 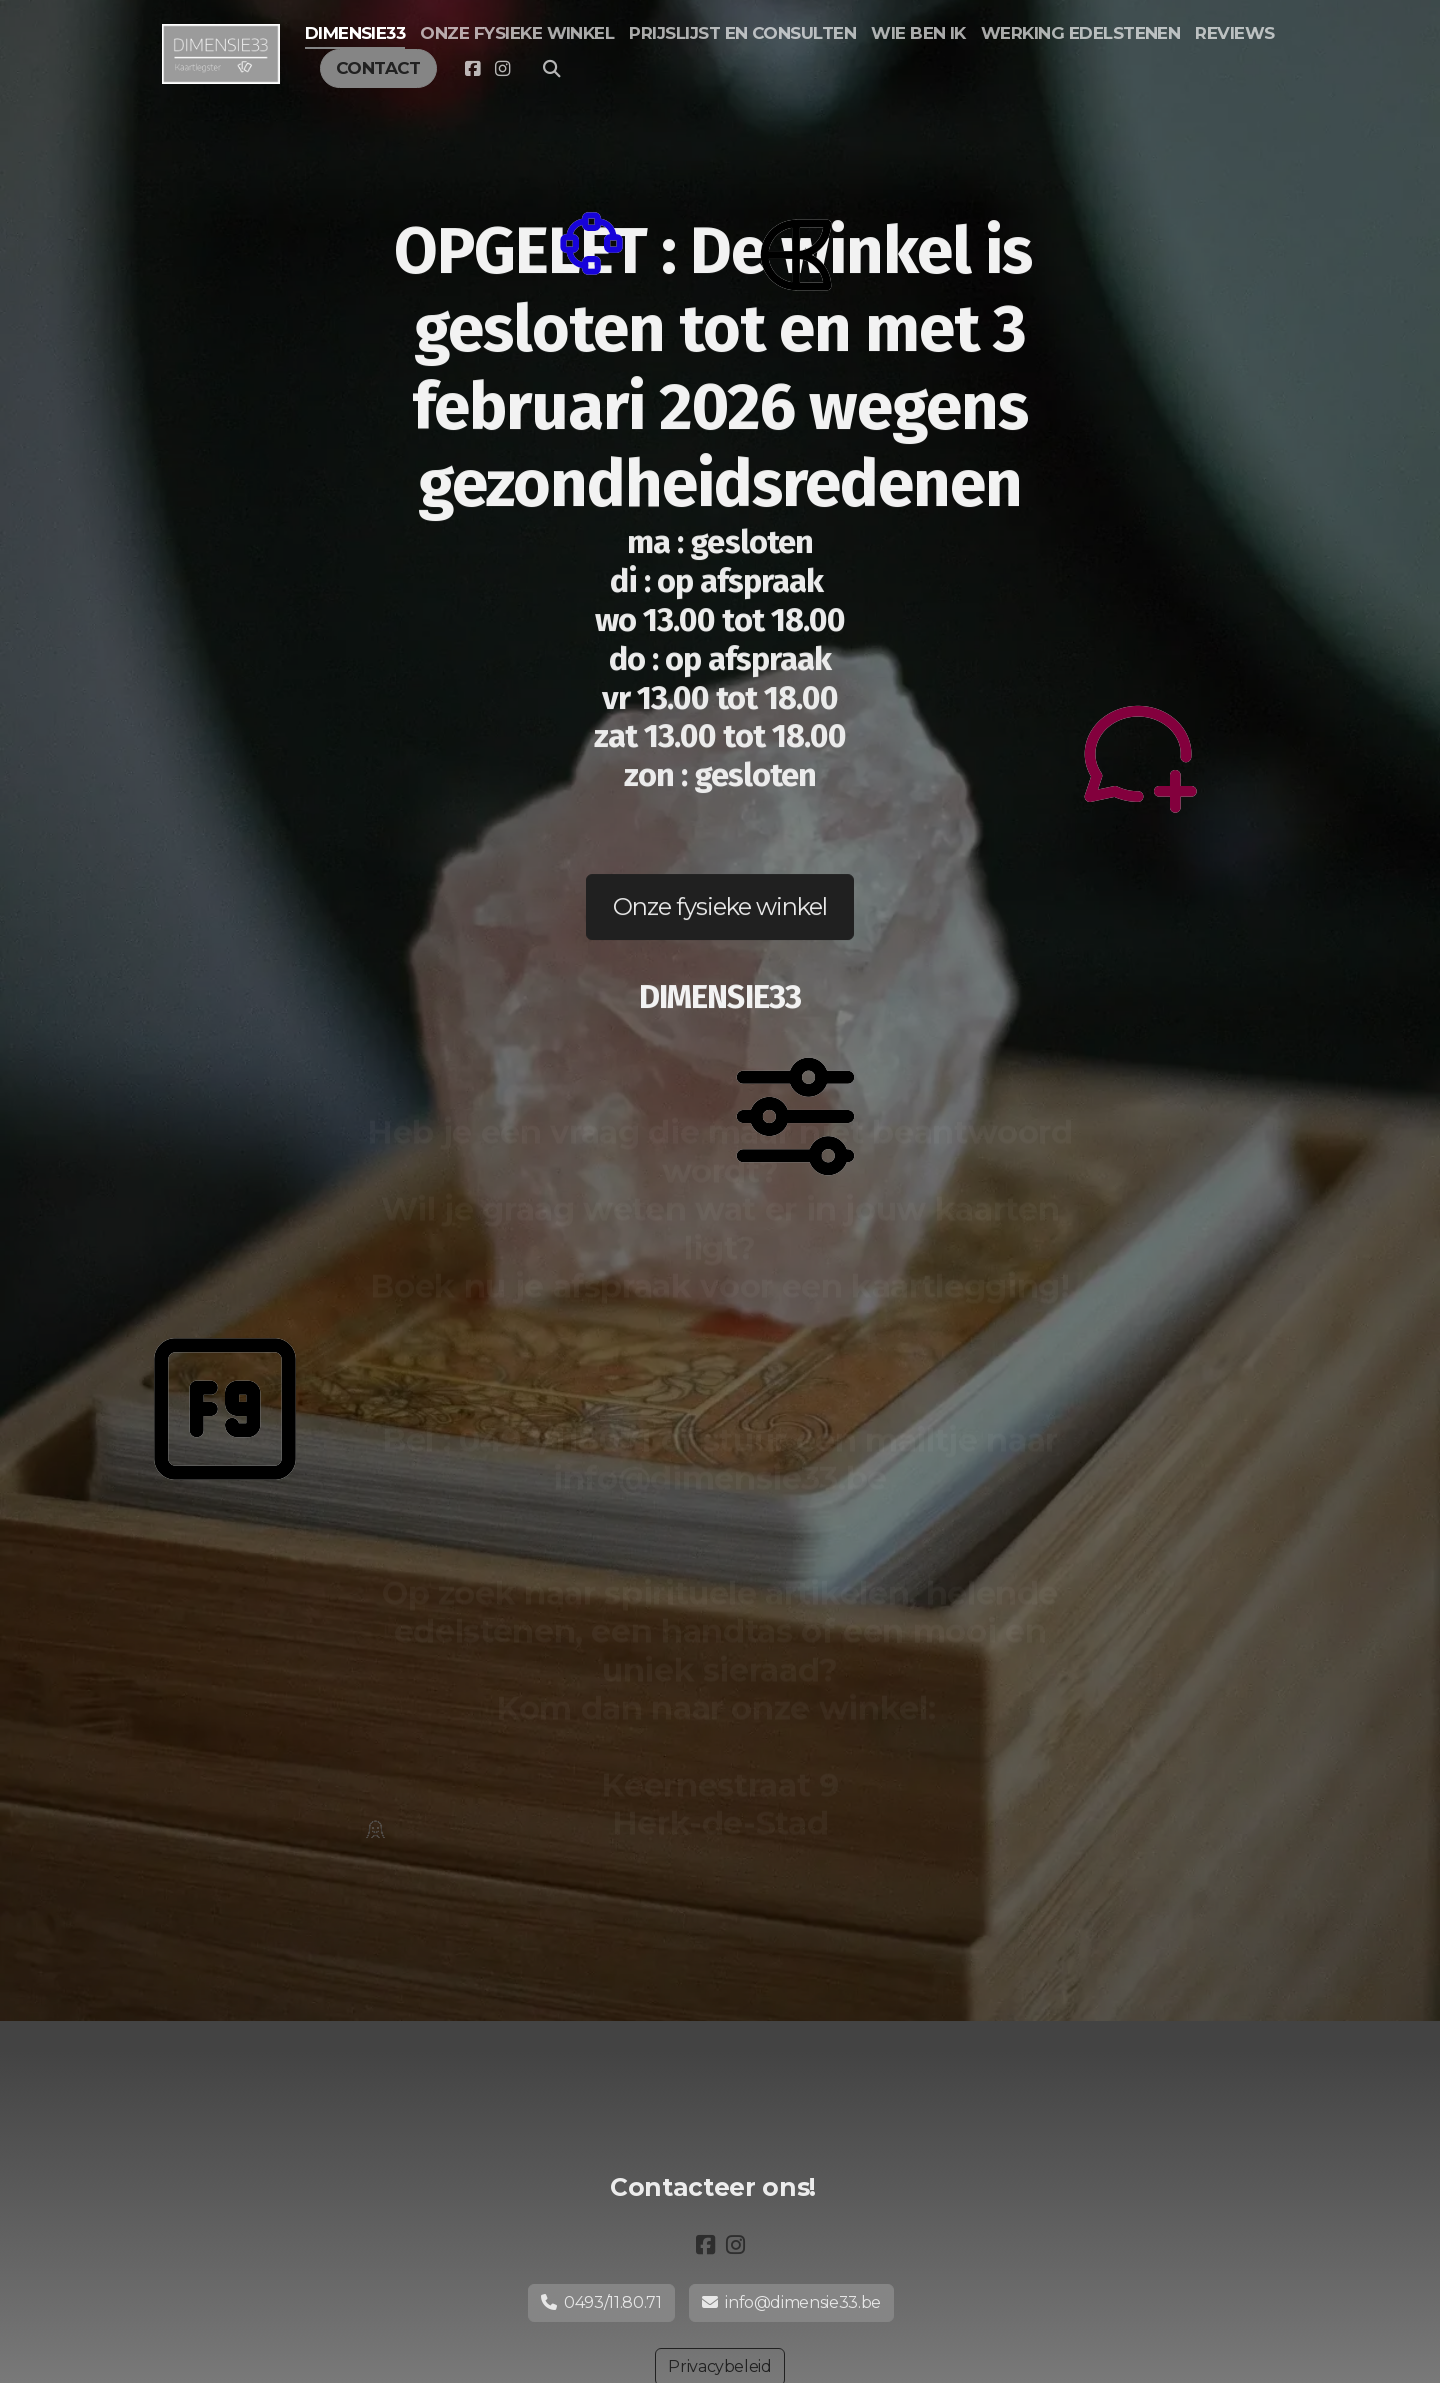 What do you see at coordinates (591, 243) in the screenshot?
I see `edit bezier curve anchor points` at bounding box center [591, 243].